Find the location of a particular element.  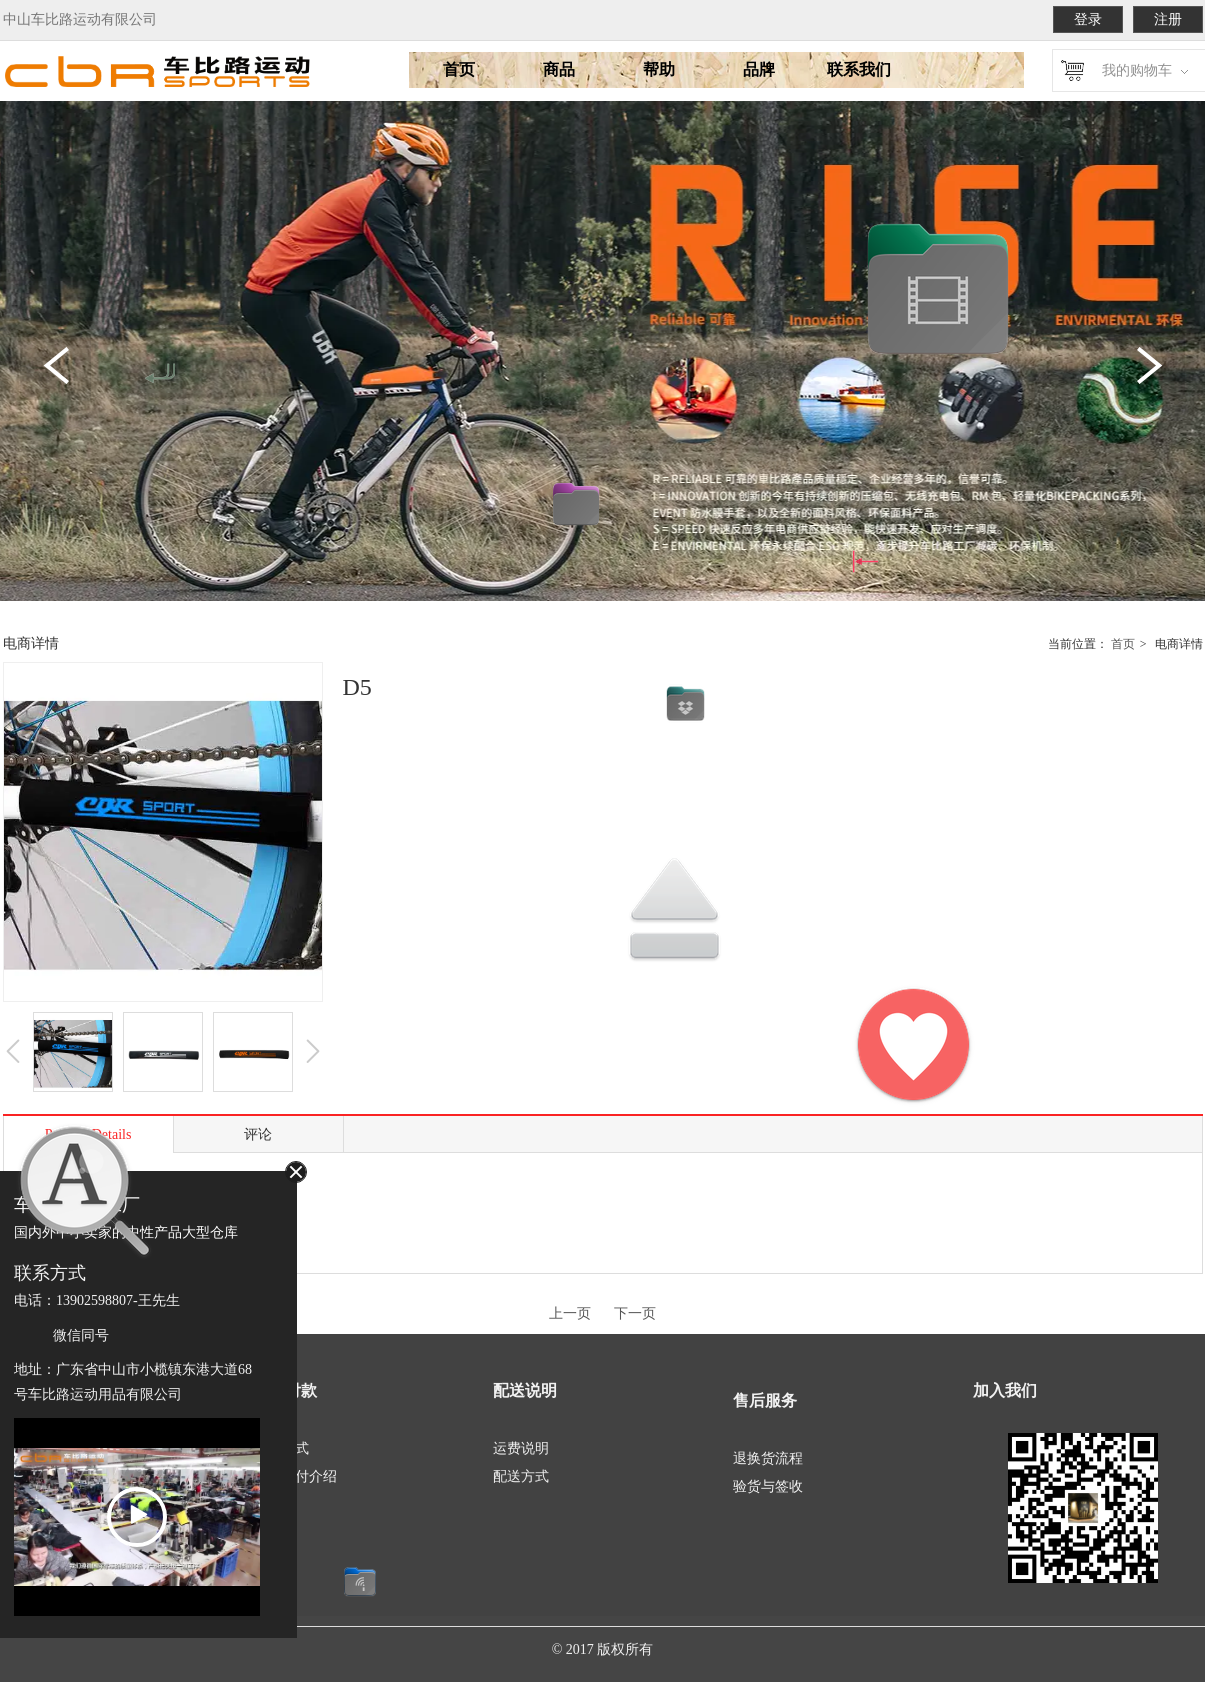

reply to all recipients in an email thread is located at coordinates (159, 371).